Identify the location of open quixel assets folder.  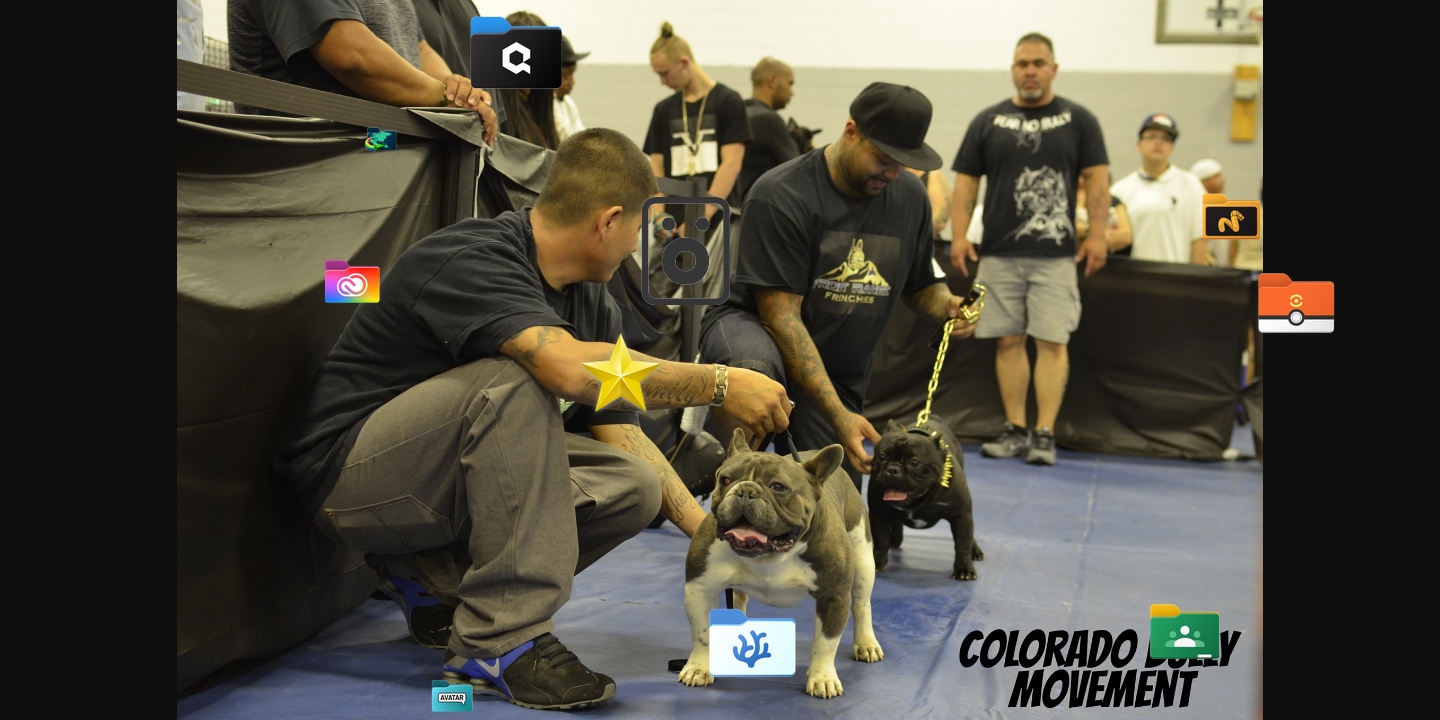
(516, 55).